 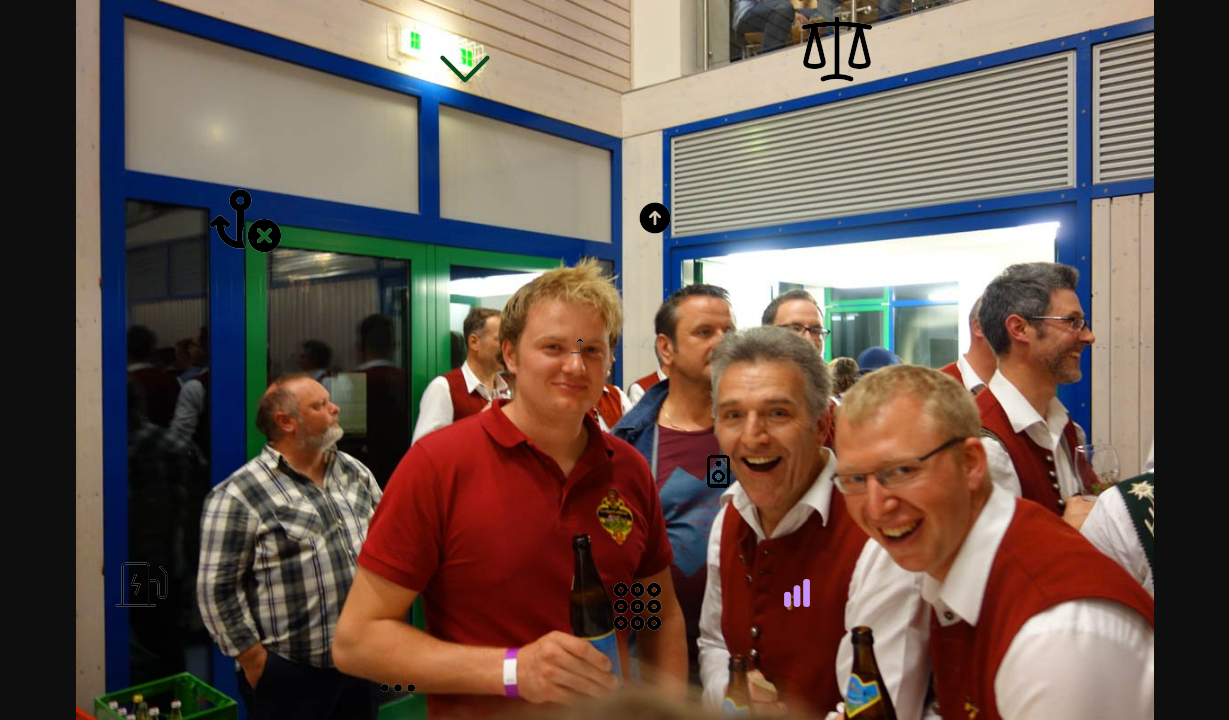 I want to click on open more options menu, so click(x=398, y=688).